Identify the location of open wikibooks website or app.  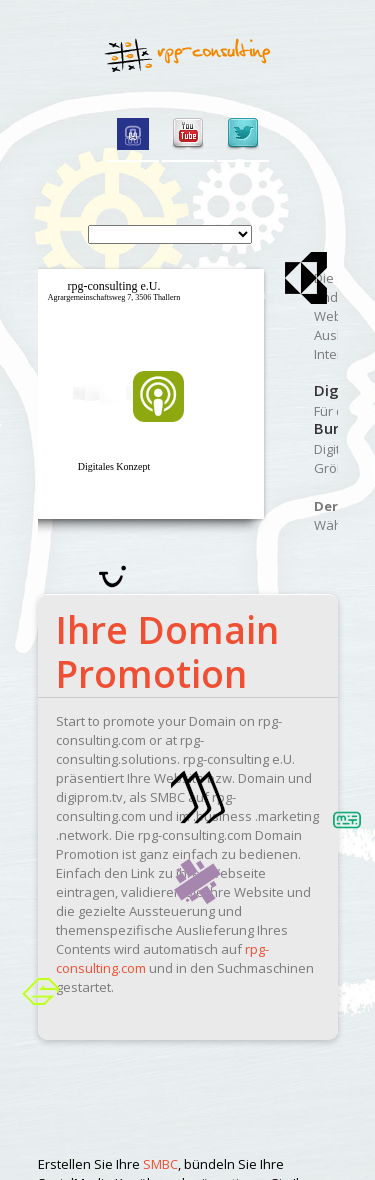
(198, 797).